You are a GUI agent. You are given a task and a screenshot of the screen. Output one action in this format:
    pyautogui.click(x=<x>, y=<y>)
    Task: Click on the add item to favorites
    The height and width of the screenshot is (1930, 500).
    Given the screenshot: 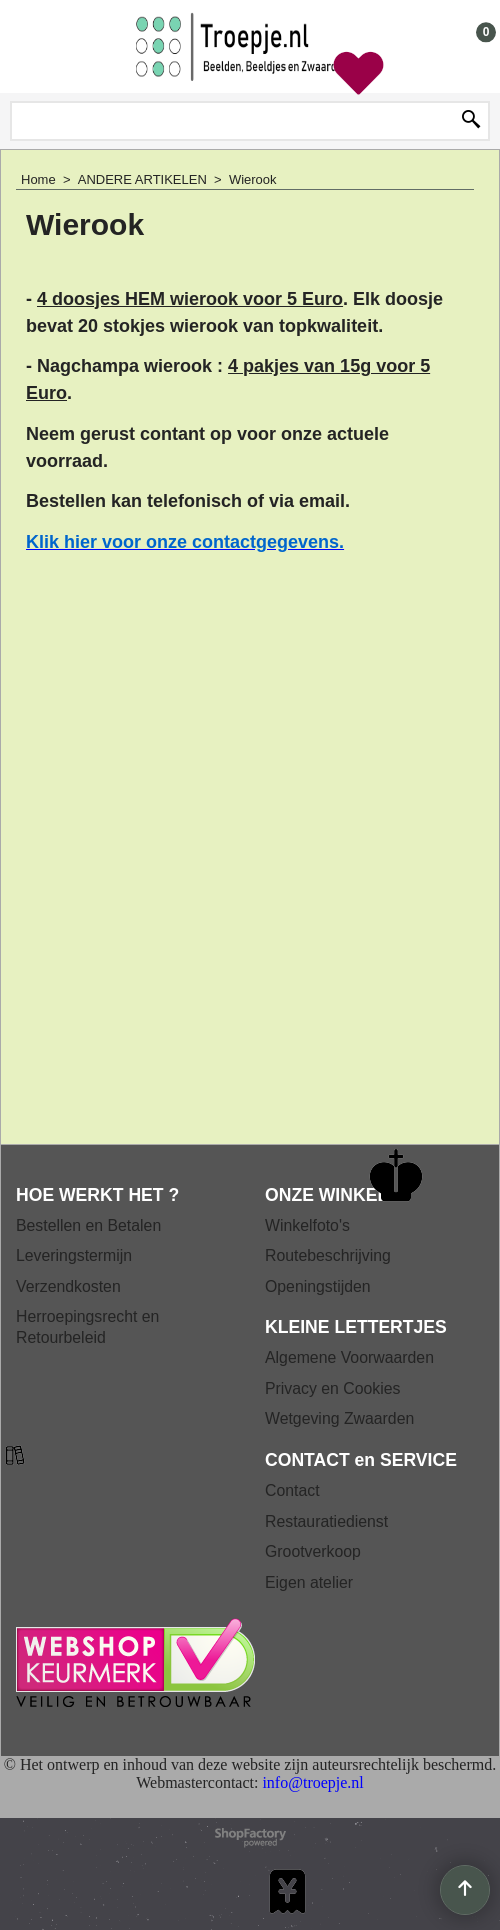 What is the action you would take?
    pyautogui.click(x=358, y=71)
    